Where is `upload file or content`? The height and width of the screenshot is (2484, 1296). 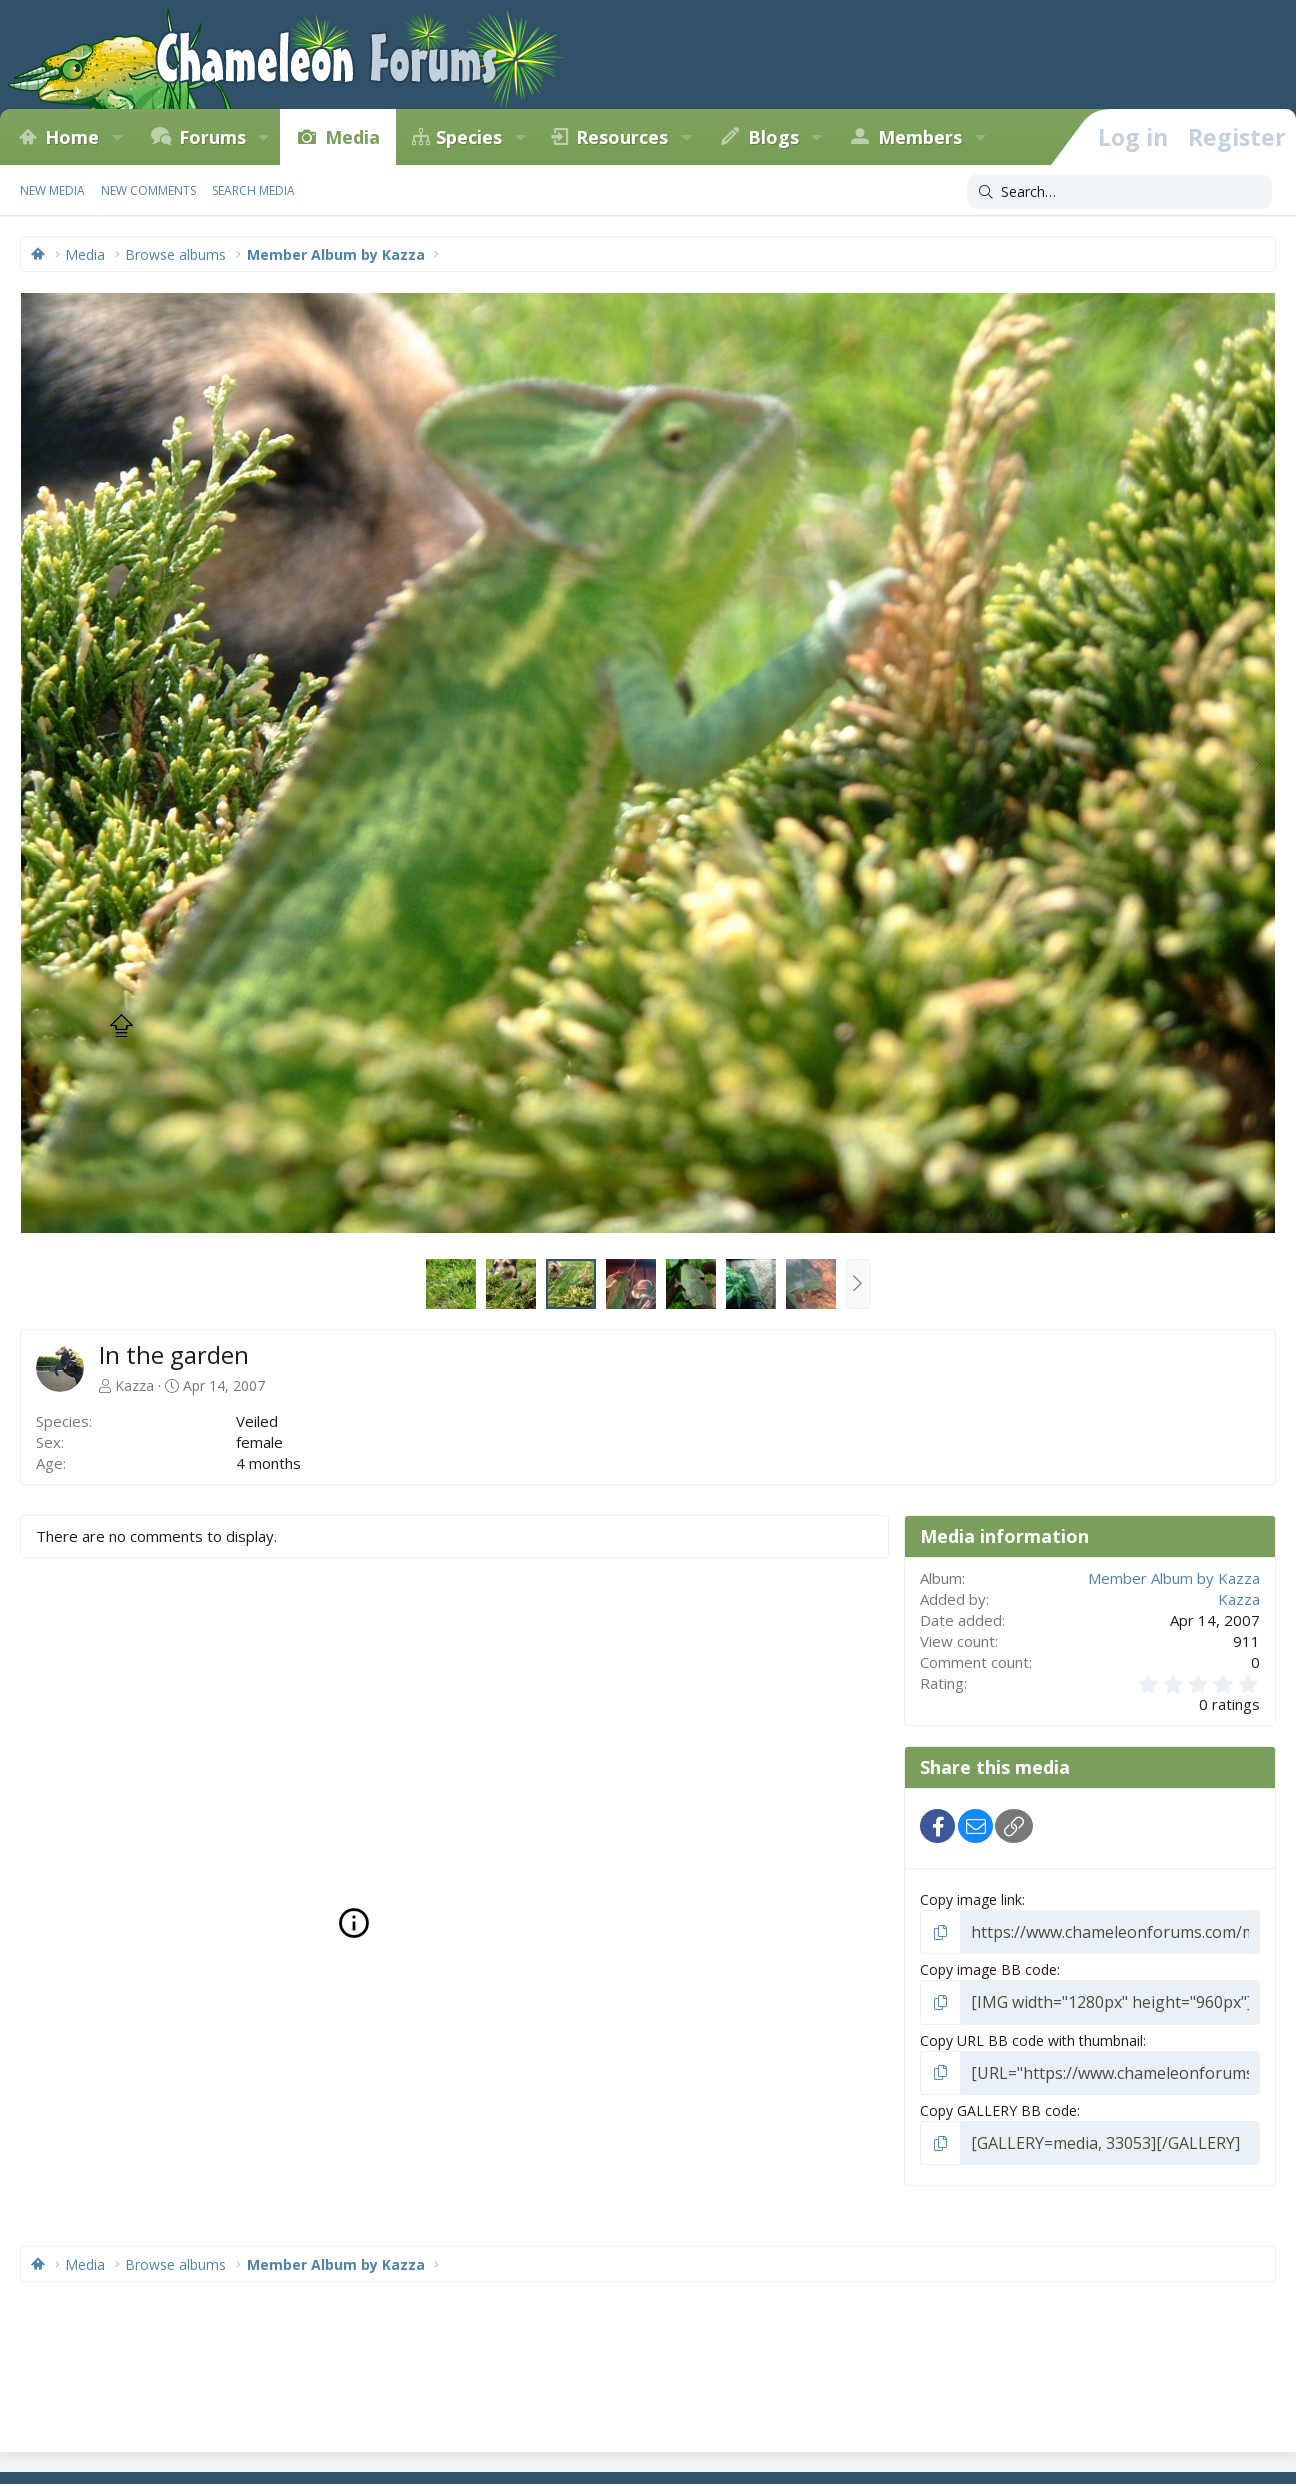 upload file or content is located at coordinates (121, 1026).